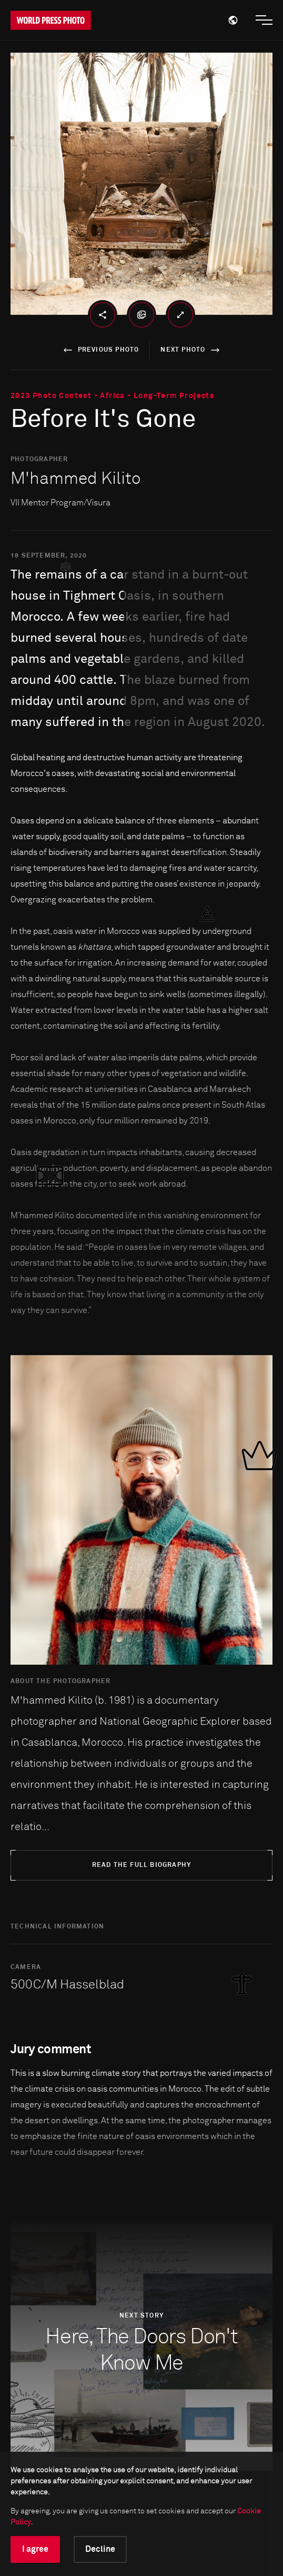 This screenshot has width=283, height=2576. Describe the element at coordinates (242, 1984) in the screenshot. I see `access navigation or directions` at that location.